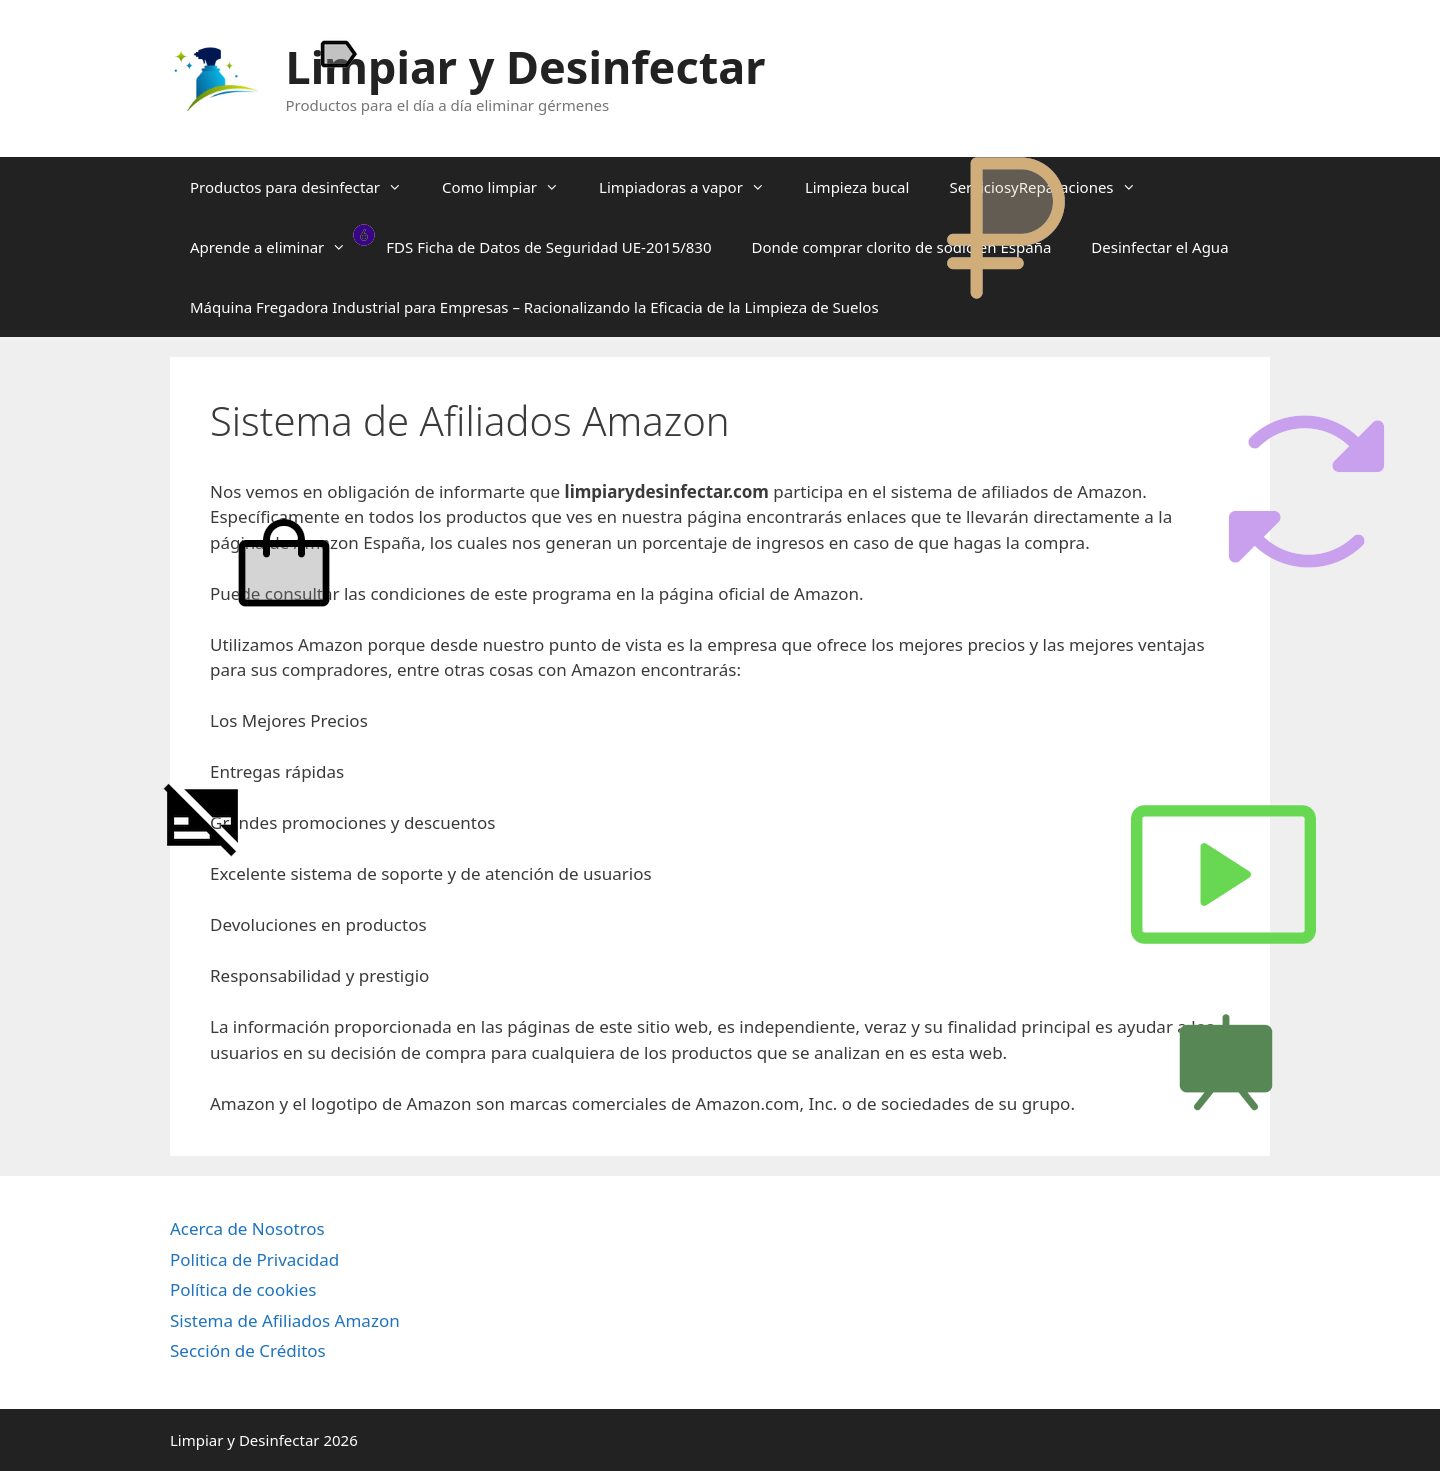  I want to click on add or edit a label for an item, so click(338, 54).